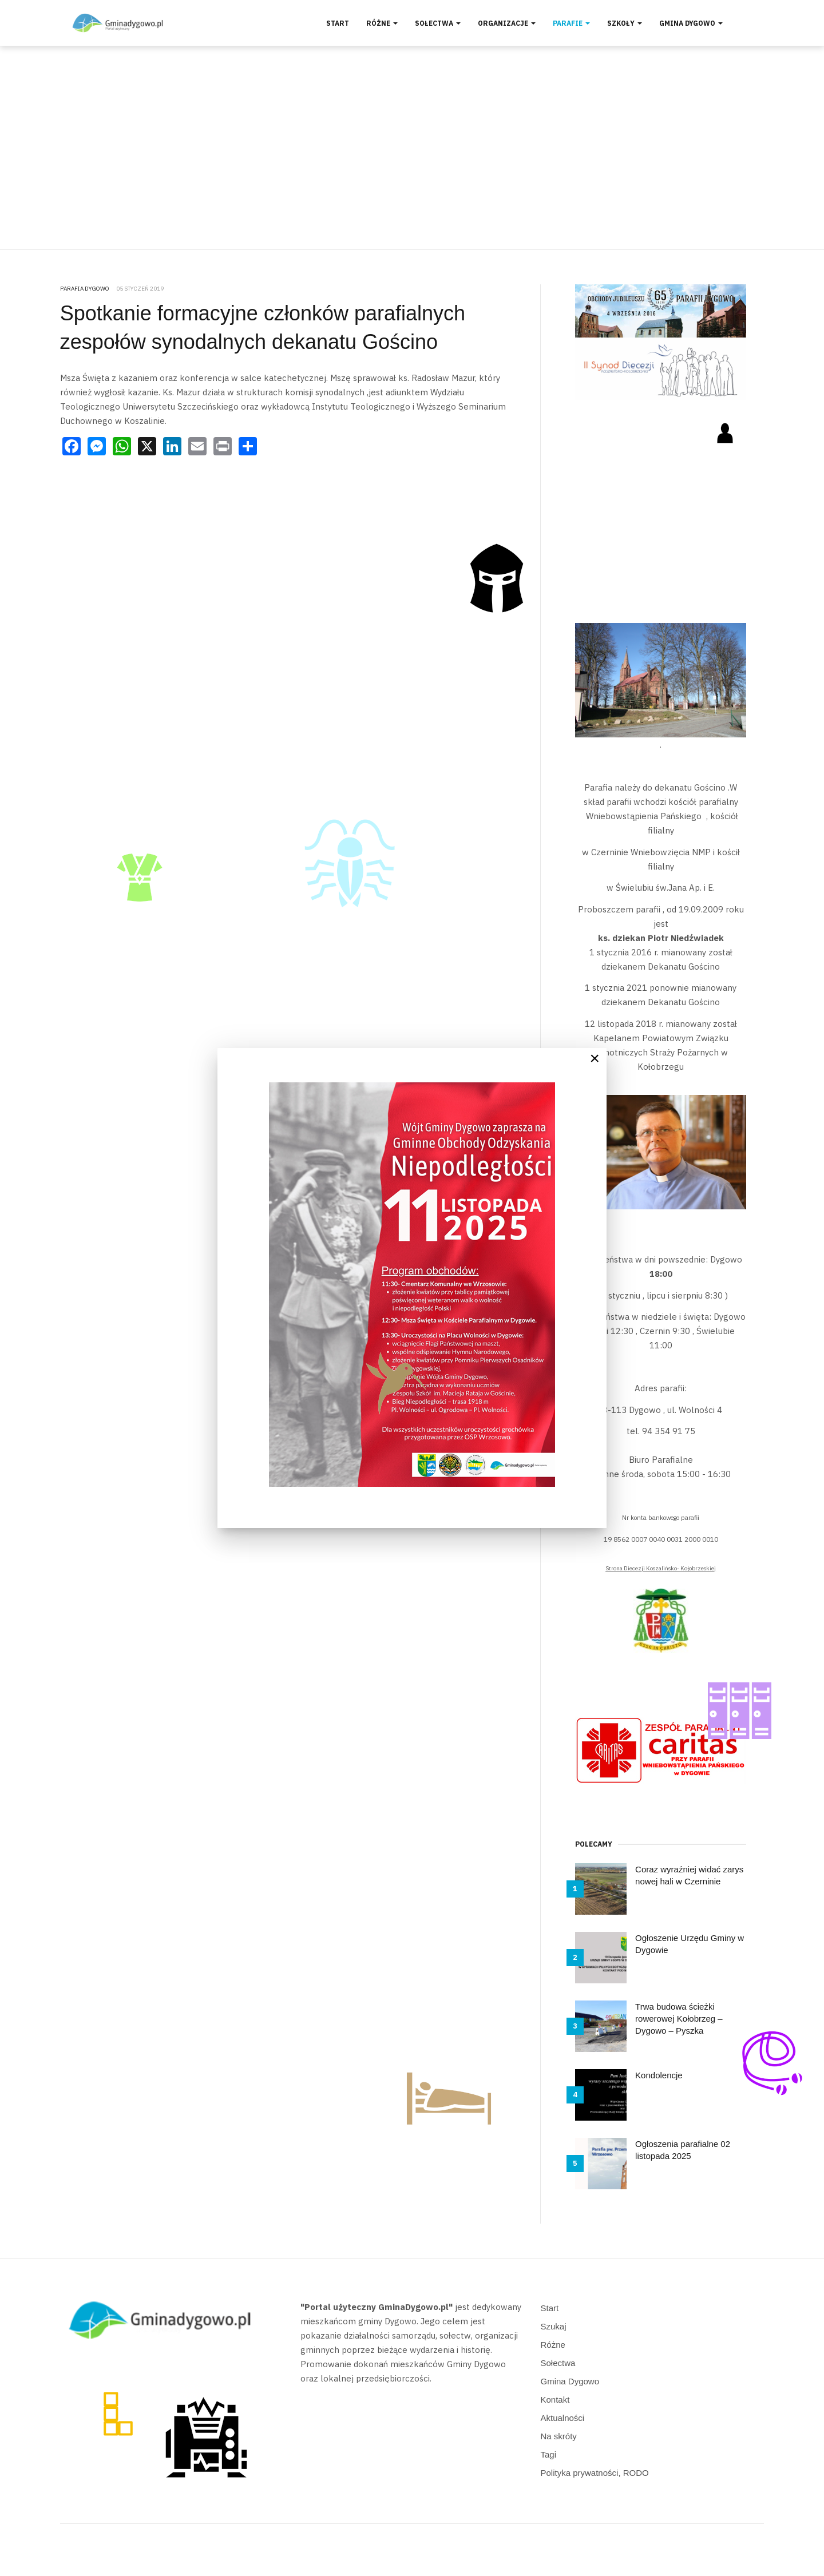  Describe the element at coordinates (497, 579) in the screenshot. I see `select warrior or knight character class` at that location.